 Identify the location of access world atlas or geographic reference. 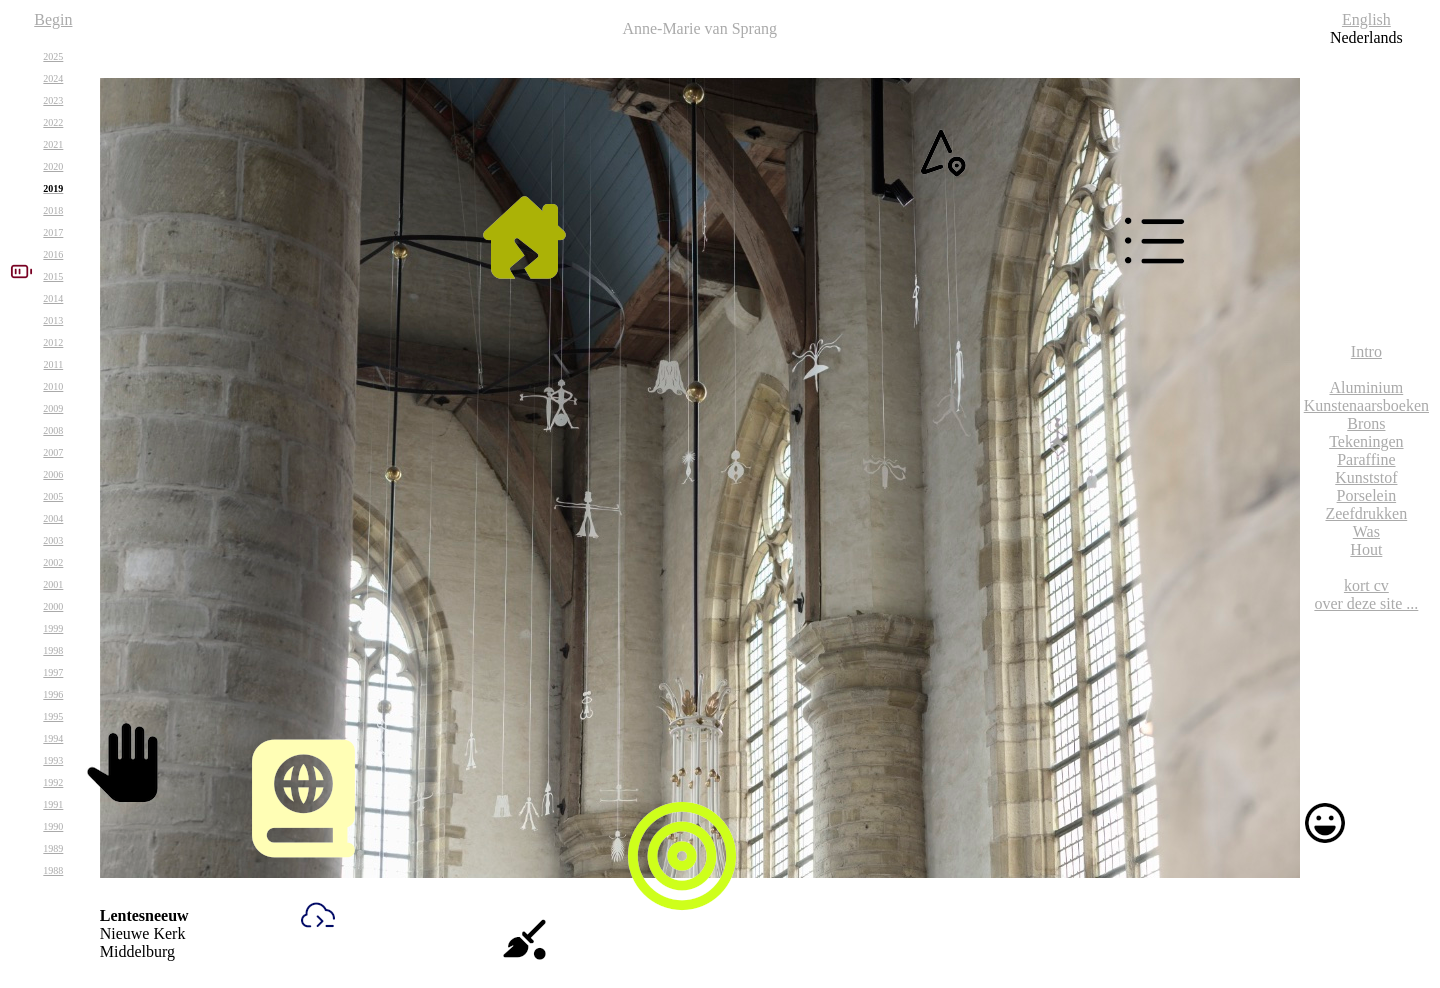
(303, 798).